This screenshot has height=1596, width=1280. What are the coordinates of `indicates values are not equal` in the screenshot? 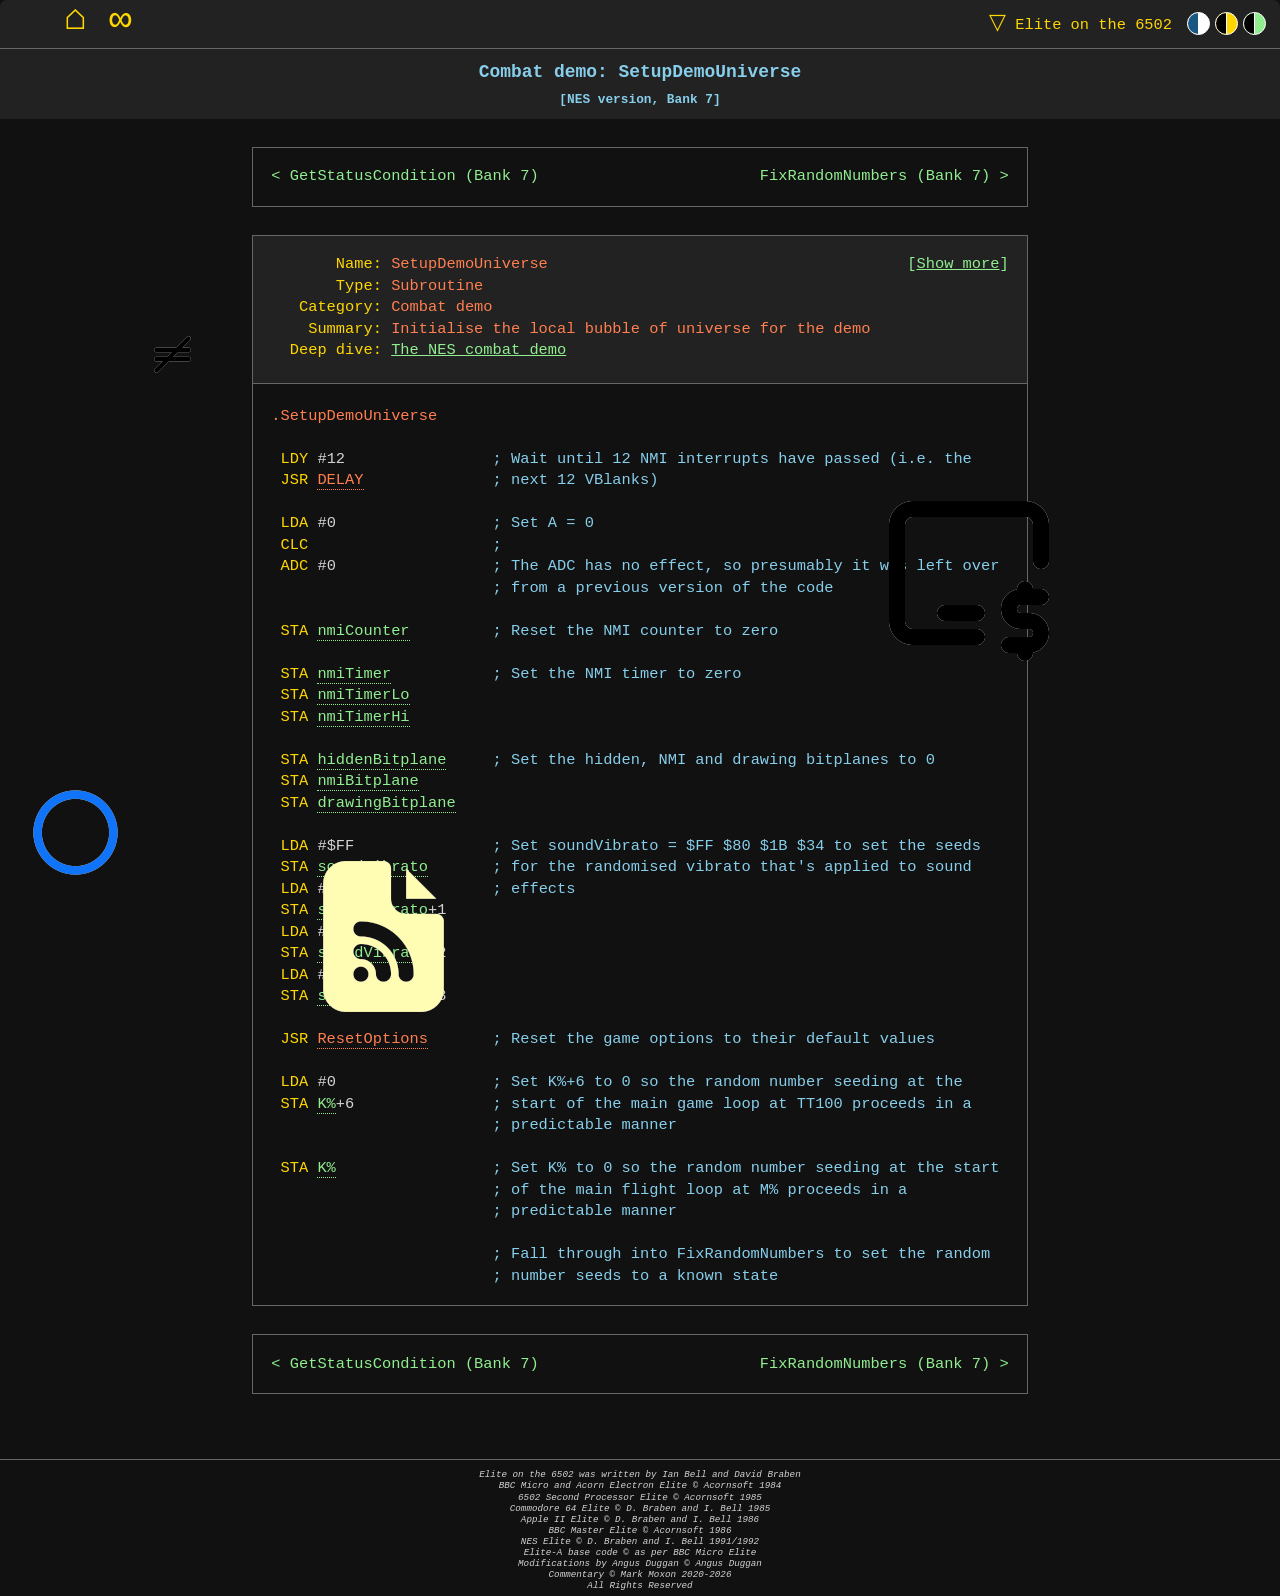 It's located at (172, 354).